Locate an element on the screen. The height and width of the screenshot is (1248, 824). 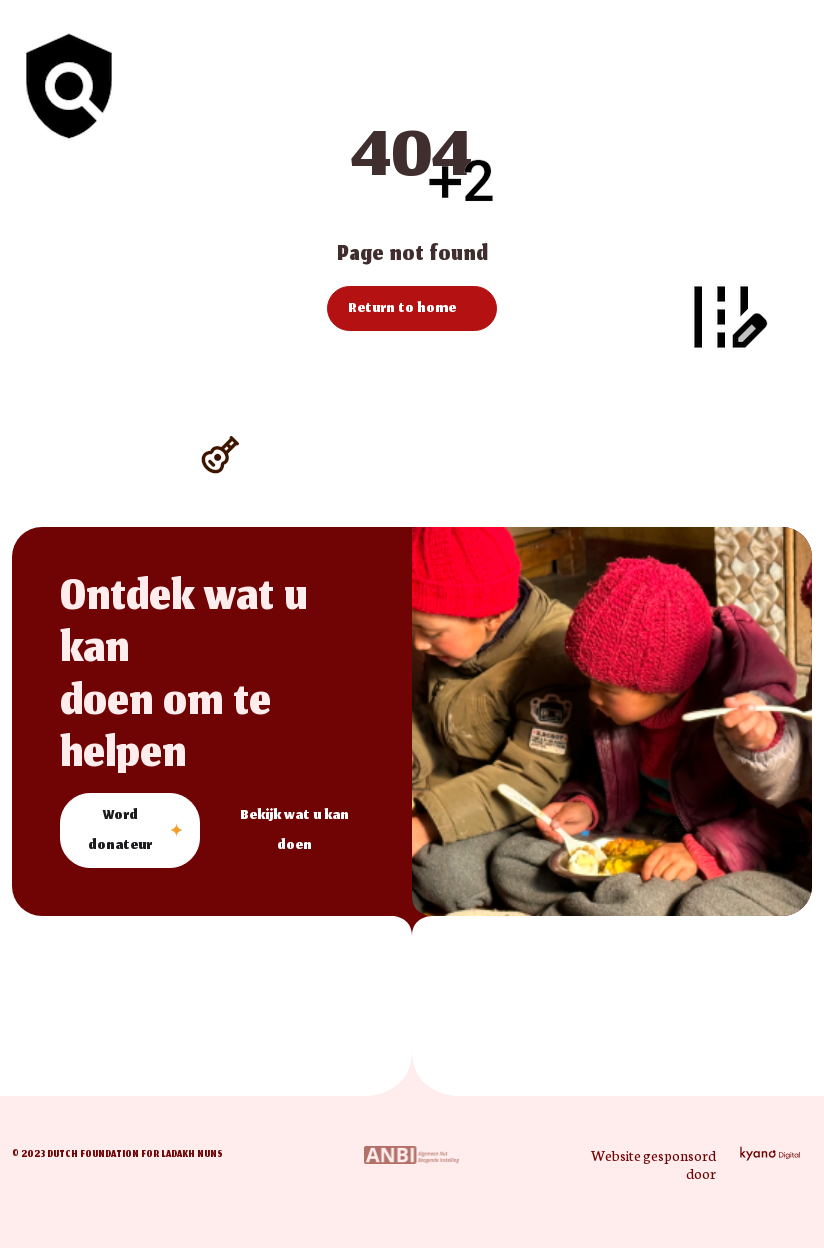
edit road or route details is located at coordinates (725, 317).